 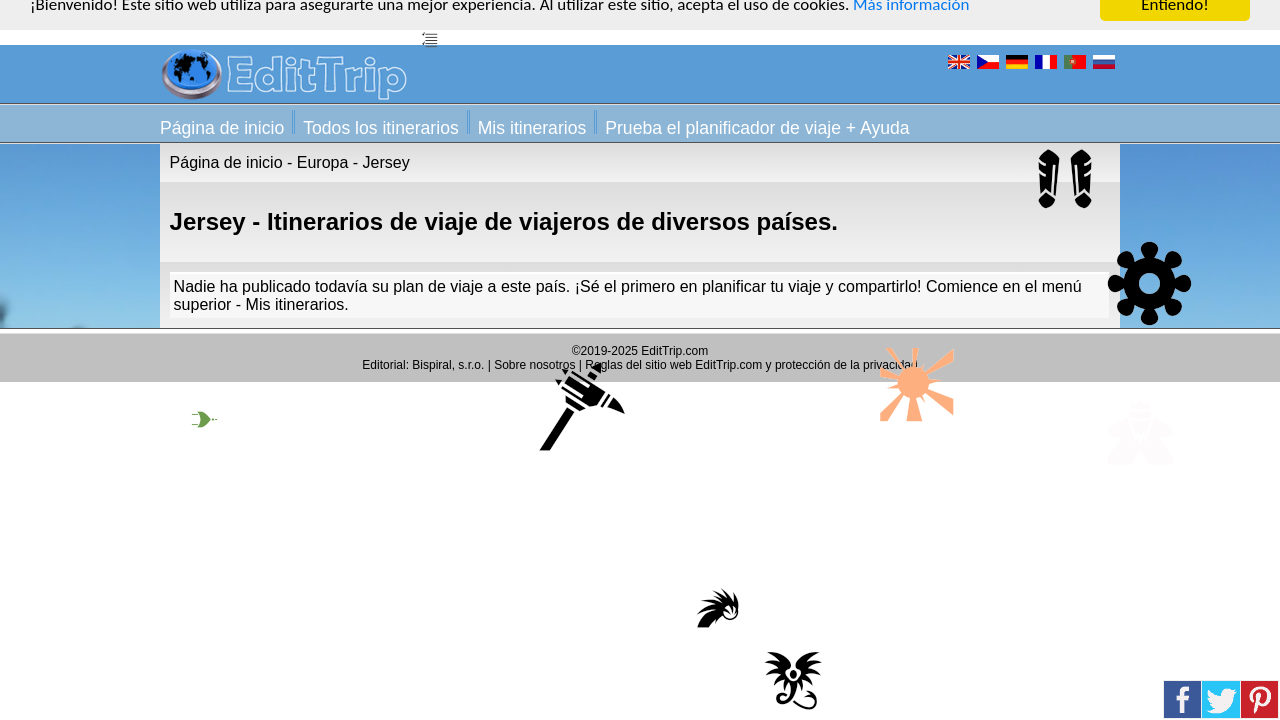 What do you see at coordinates (1140, 434) in the screenshot?
I see `select the king piece in a board game` at bounding box center [1140, 434].